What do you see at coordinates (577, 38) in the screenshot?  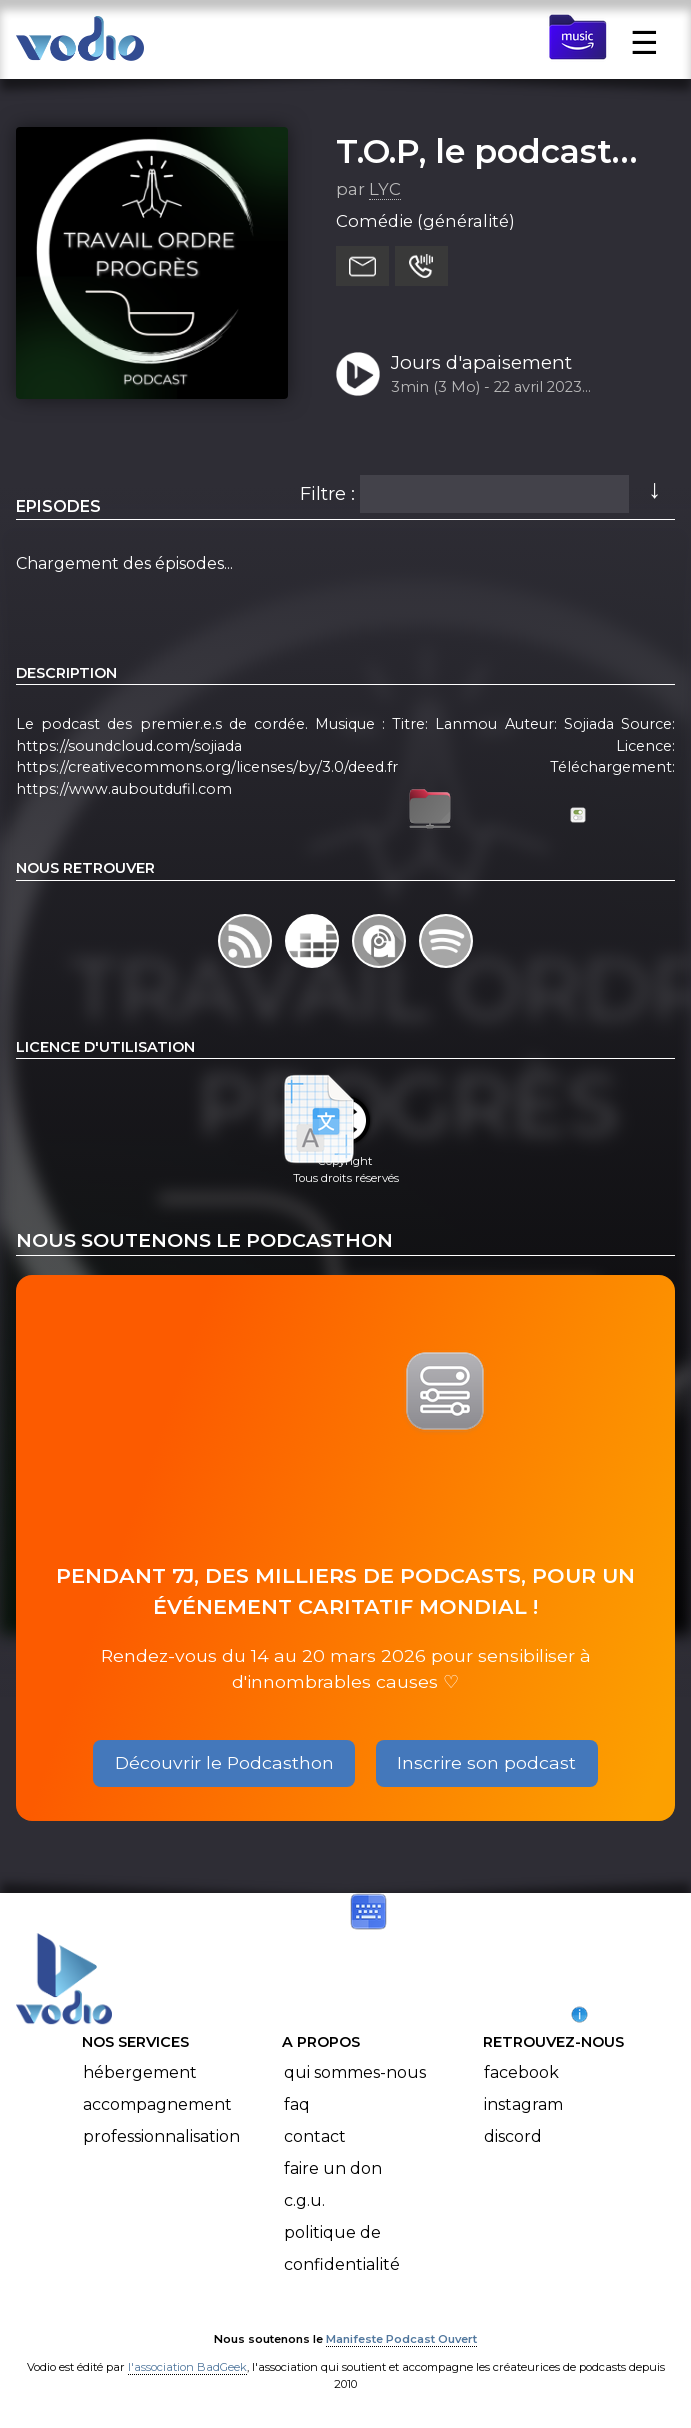 I see `open folder containing amazon music files` at bounding box center [577, 38].